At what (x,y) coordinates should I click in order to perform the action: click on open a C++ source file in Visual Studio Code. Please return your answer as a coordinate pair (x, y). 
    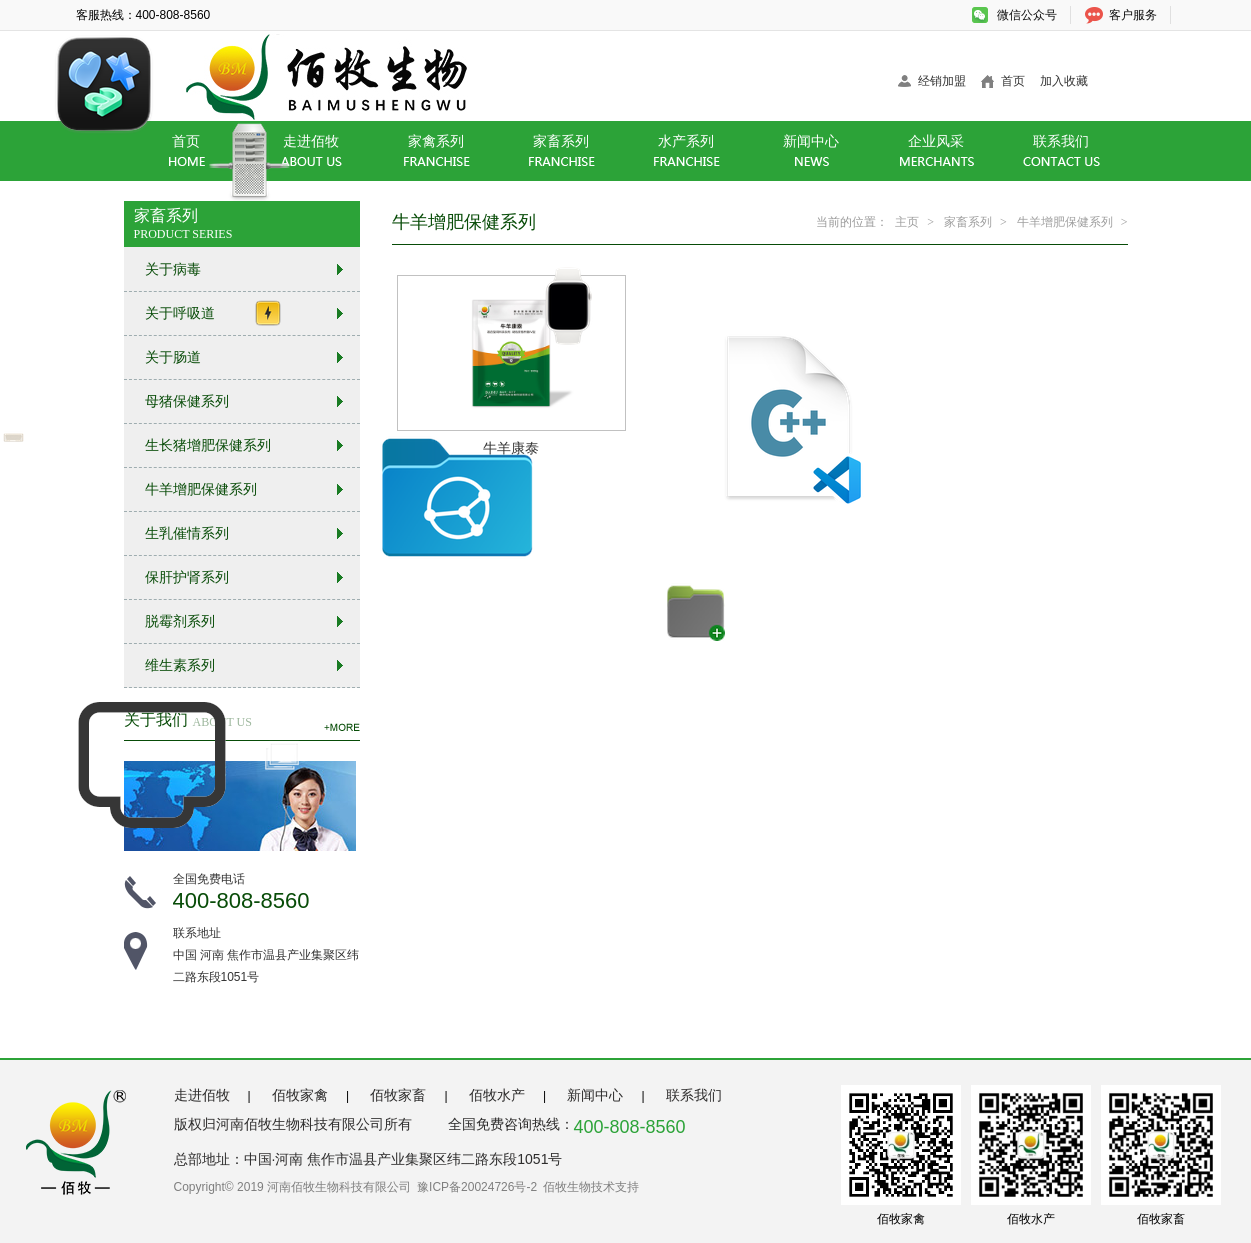
    Looking at the image, I should click on (788, 420).